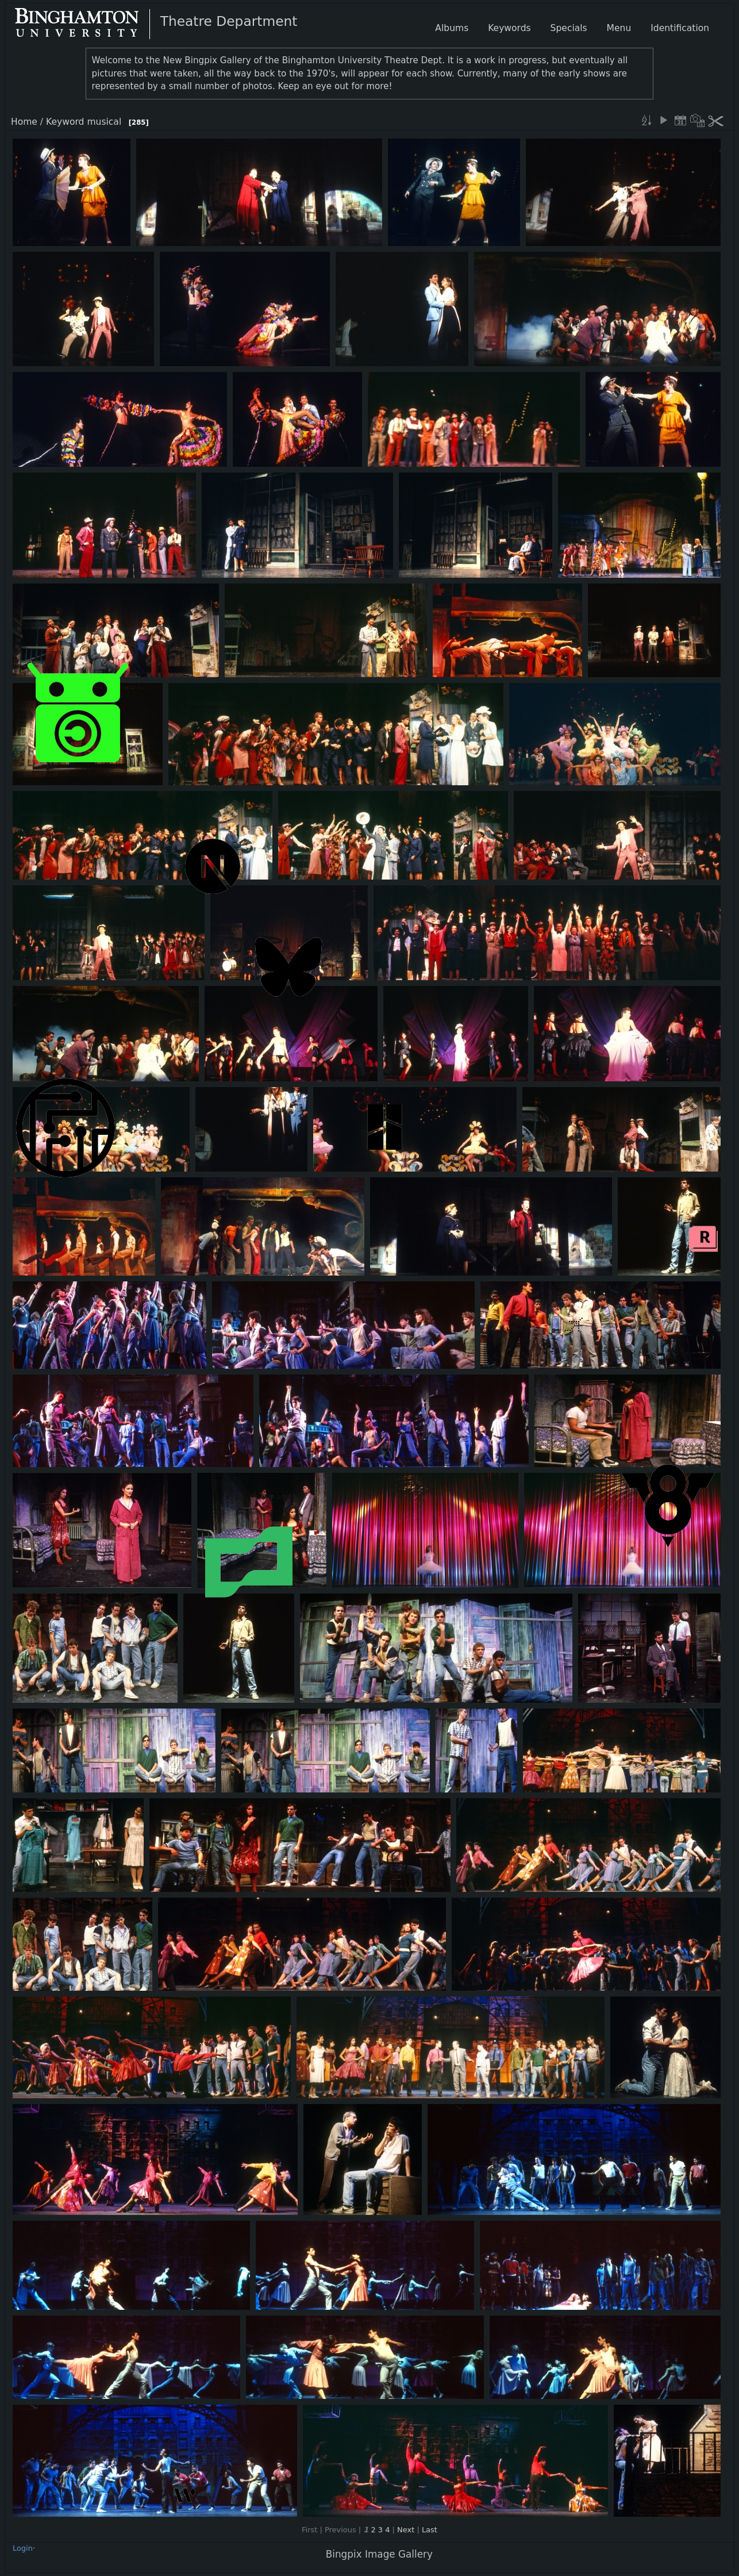  I want to click on open the Indigo app, so click(574, 1326).